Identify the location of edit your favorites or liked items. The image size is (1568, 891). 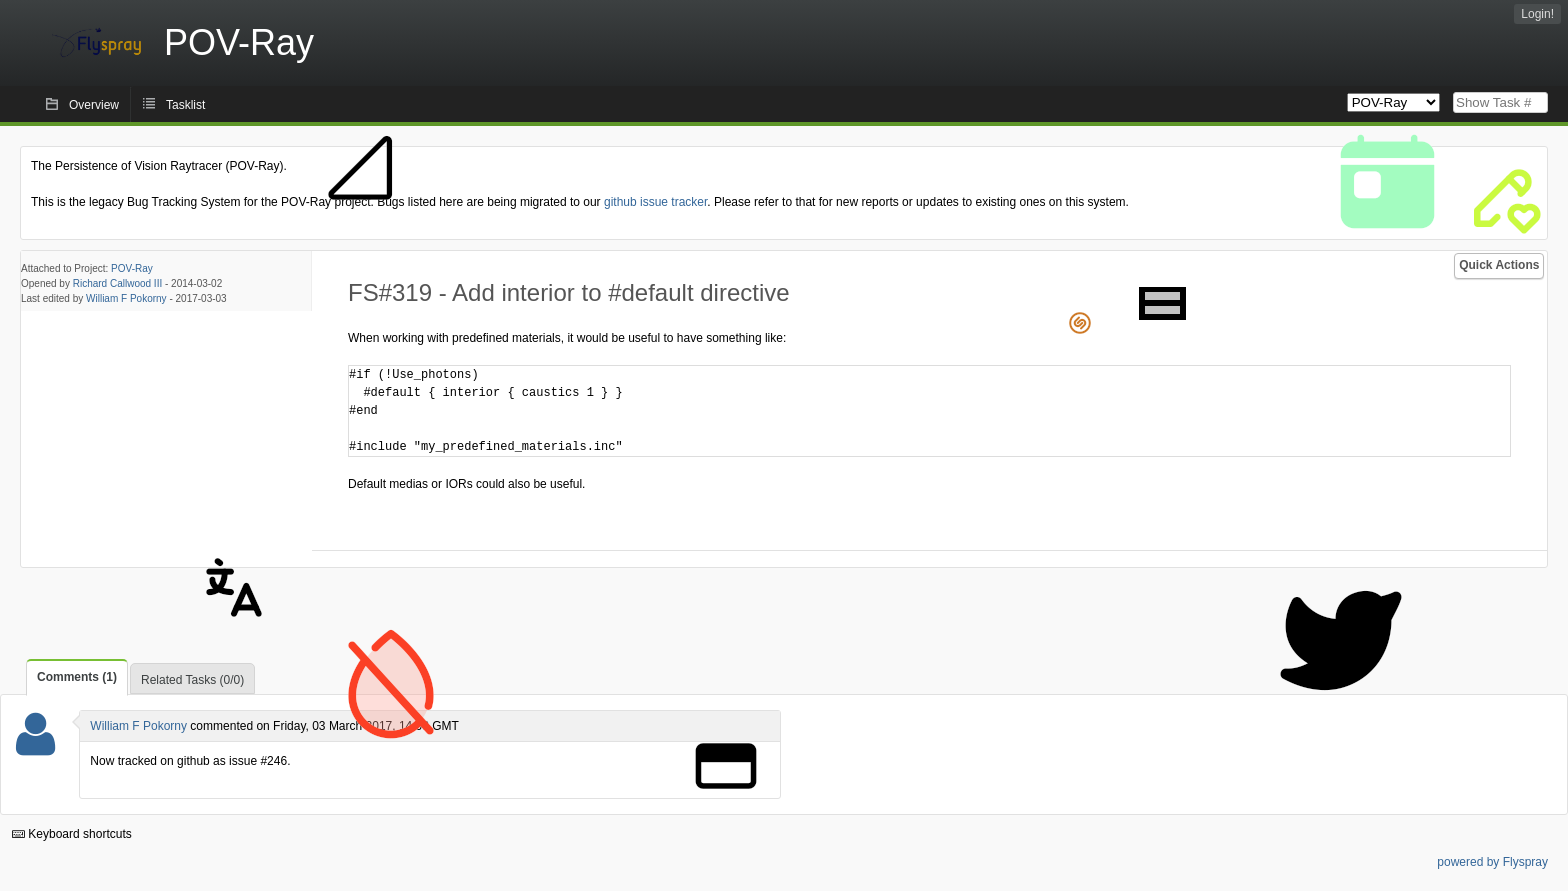
(1504, 197).